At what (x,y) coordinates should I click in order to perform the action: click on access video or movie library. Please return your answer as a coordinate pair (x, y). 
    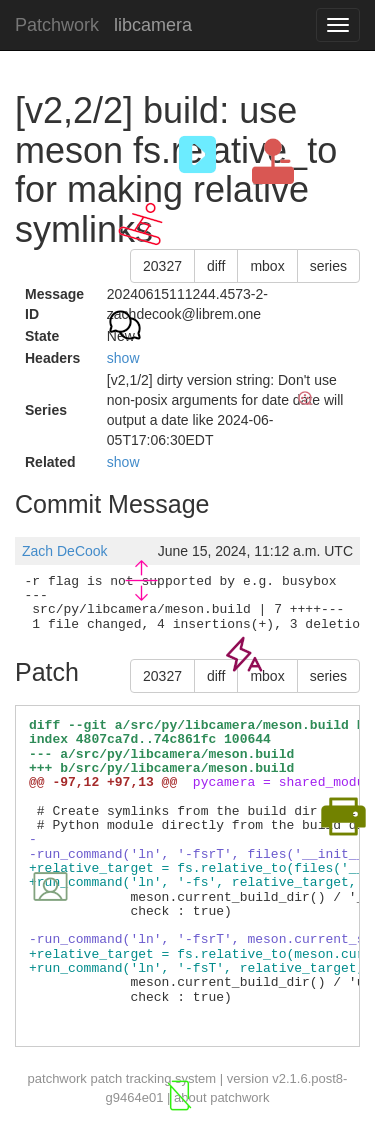
    Looking at the image, I should click on (305, 398).